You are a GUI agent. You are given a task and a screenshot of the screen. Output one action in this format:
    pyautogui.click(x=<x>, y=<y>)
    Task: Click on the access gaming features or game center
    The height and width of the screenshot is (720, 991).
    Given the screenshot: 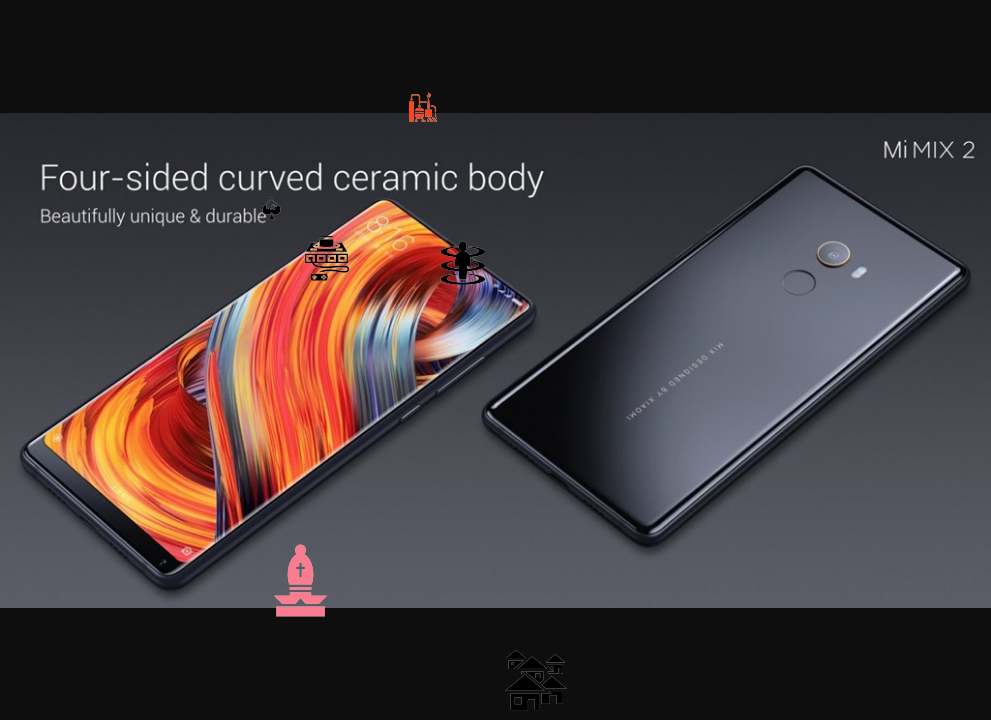 What is the action you would take?
    pyautogui.click(x=326, y=257)
    